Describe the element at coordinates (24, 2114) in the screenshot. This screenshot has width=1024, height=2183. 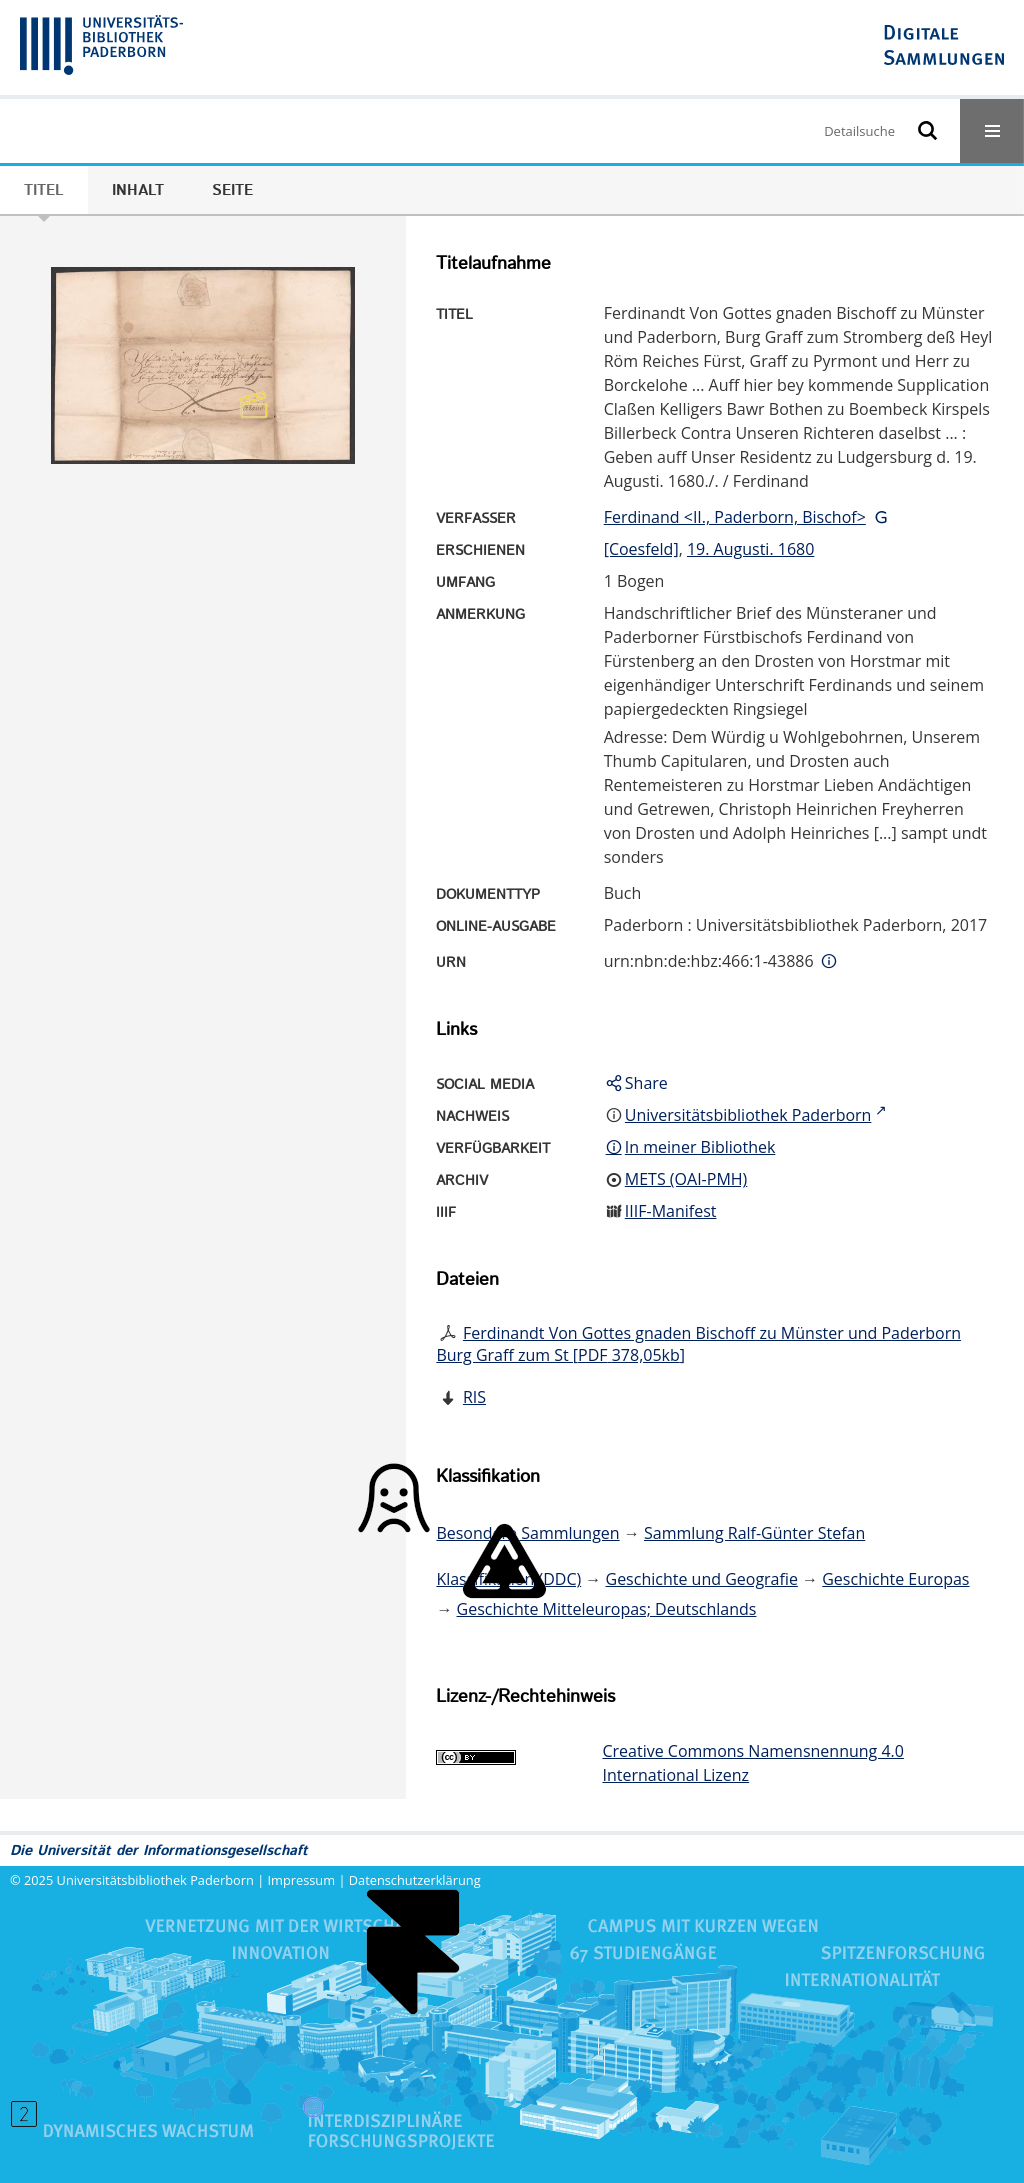
I see `indicates step two in a multi-step process` at that location.